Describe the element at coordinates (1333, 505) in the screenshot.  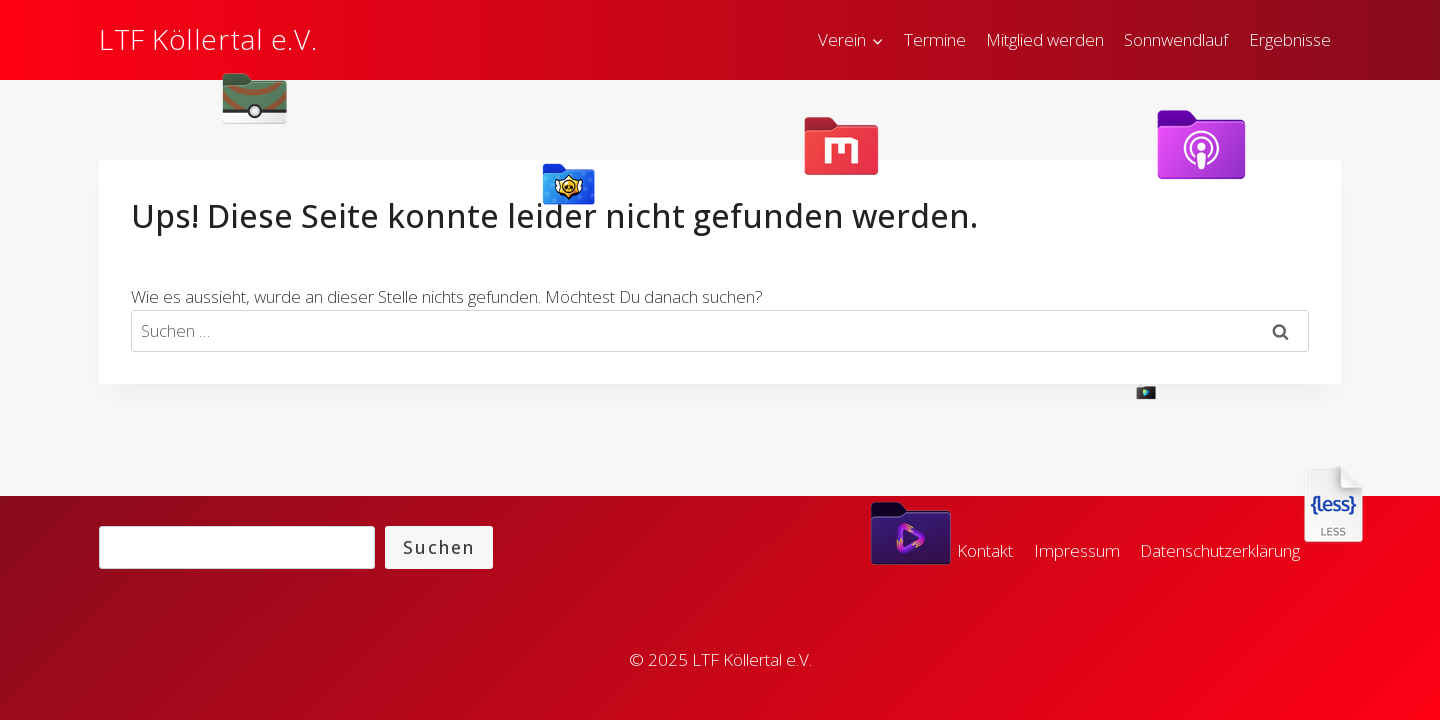
I see `a LESS stylesheet file` at that location.